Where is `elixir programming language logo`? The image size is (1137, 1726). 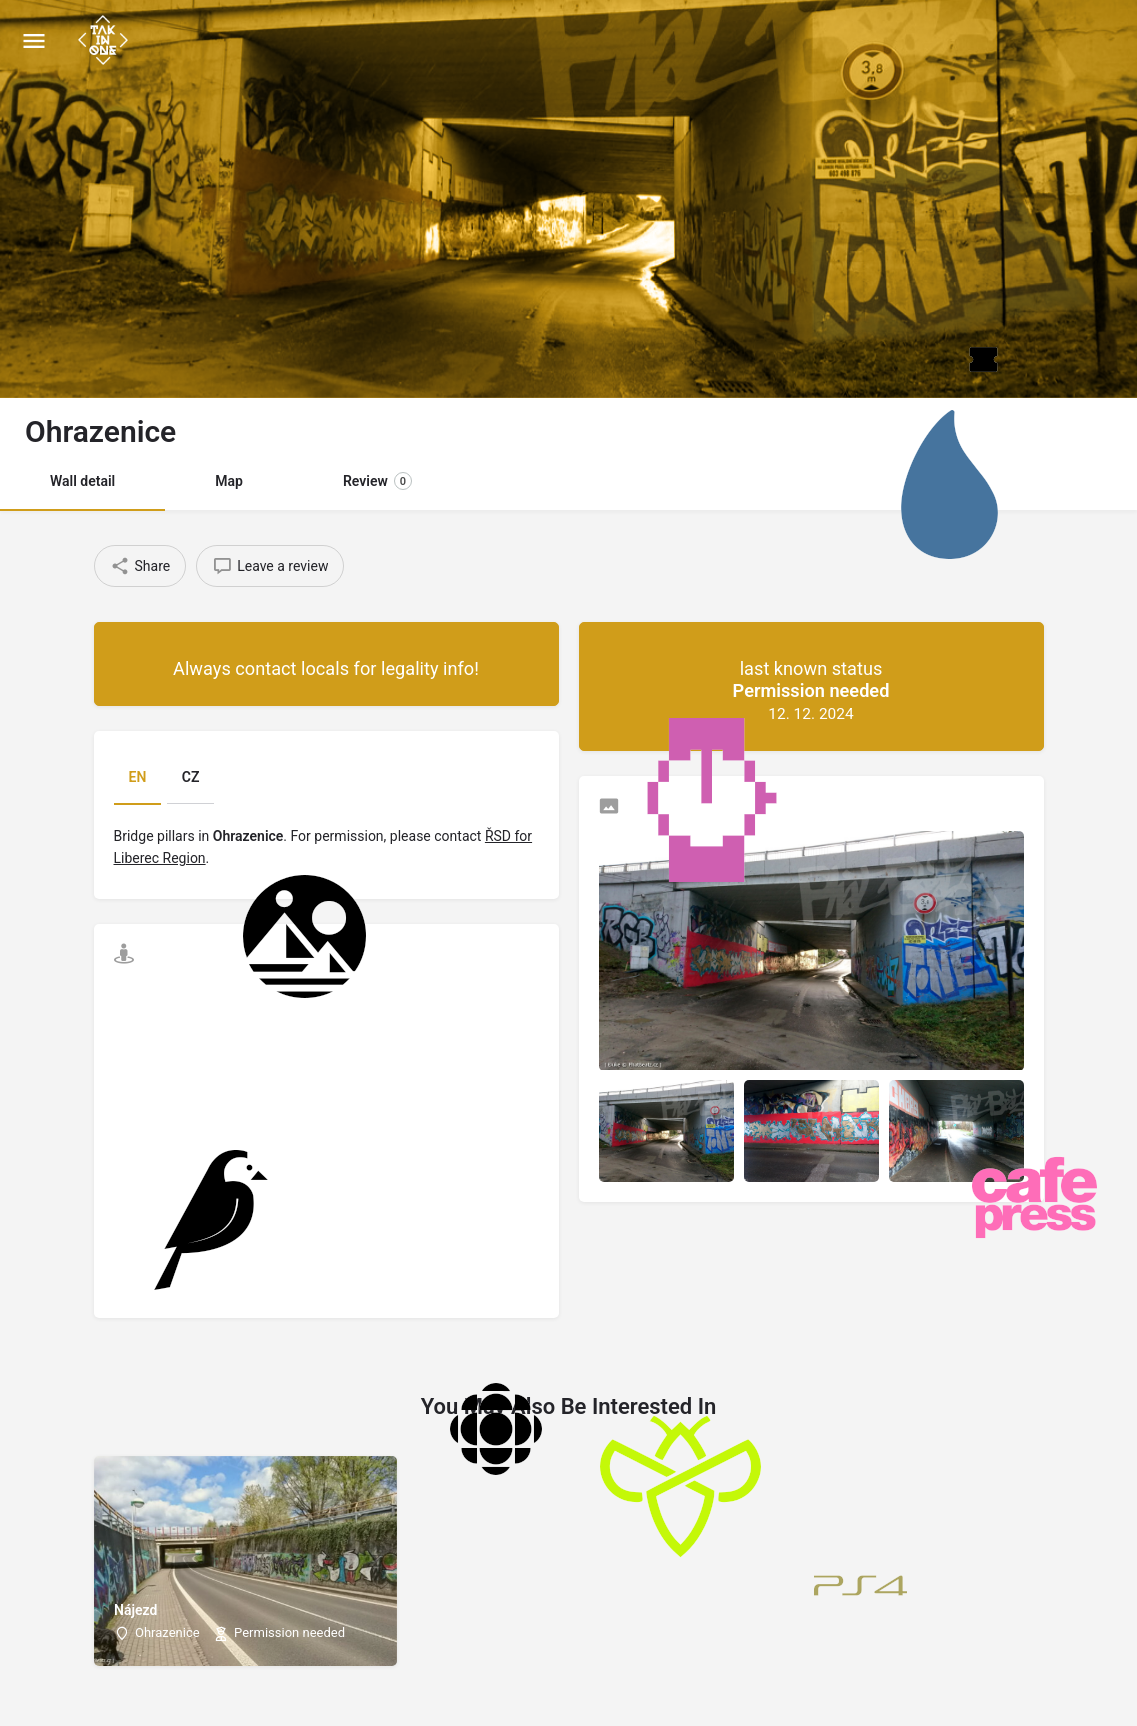 elixir programming language logo is located at coordinates (949, 484).